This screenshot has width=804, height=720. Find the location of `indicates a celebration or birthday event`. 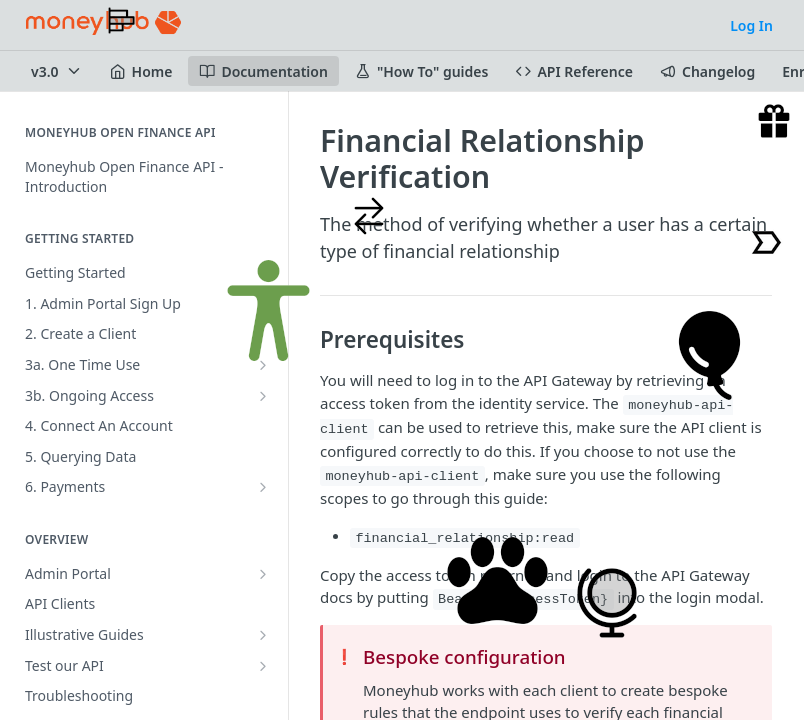

indicates a celebration or birthday event is located at coordinates (709, 355).